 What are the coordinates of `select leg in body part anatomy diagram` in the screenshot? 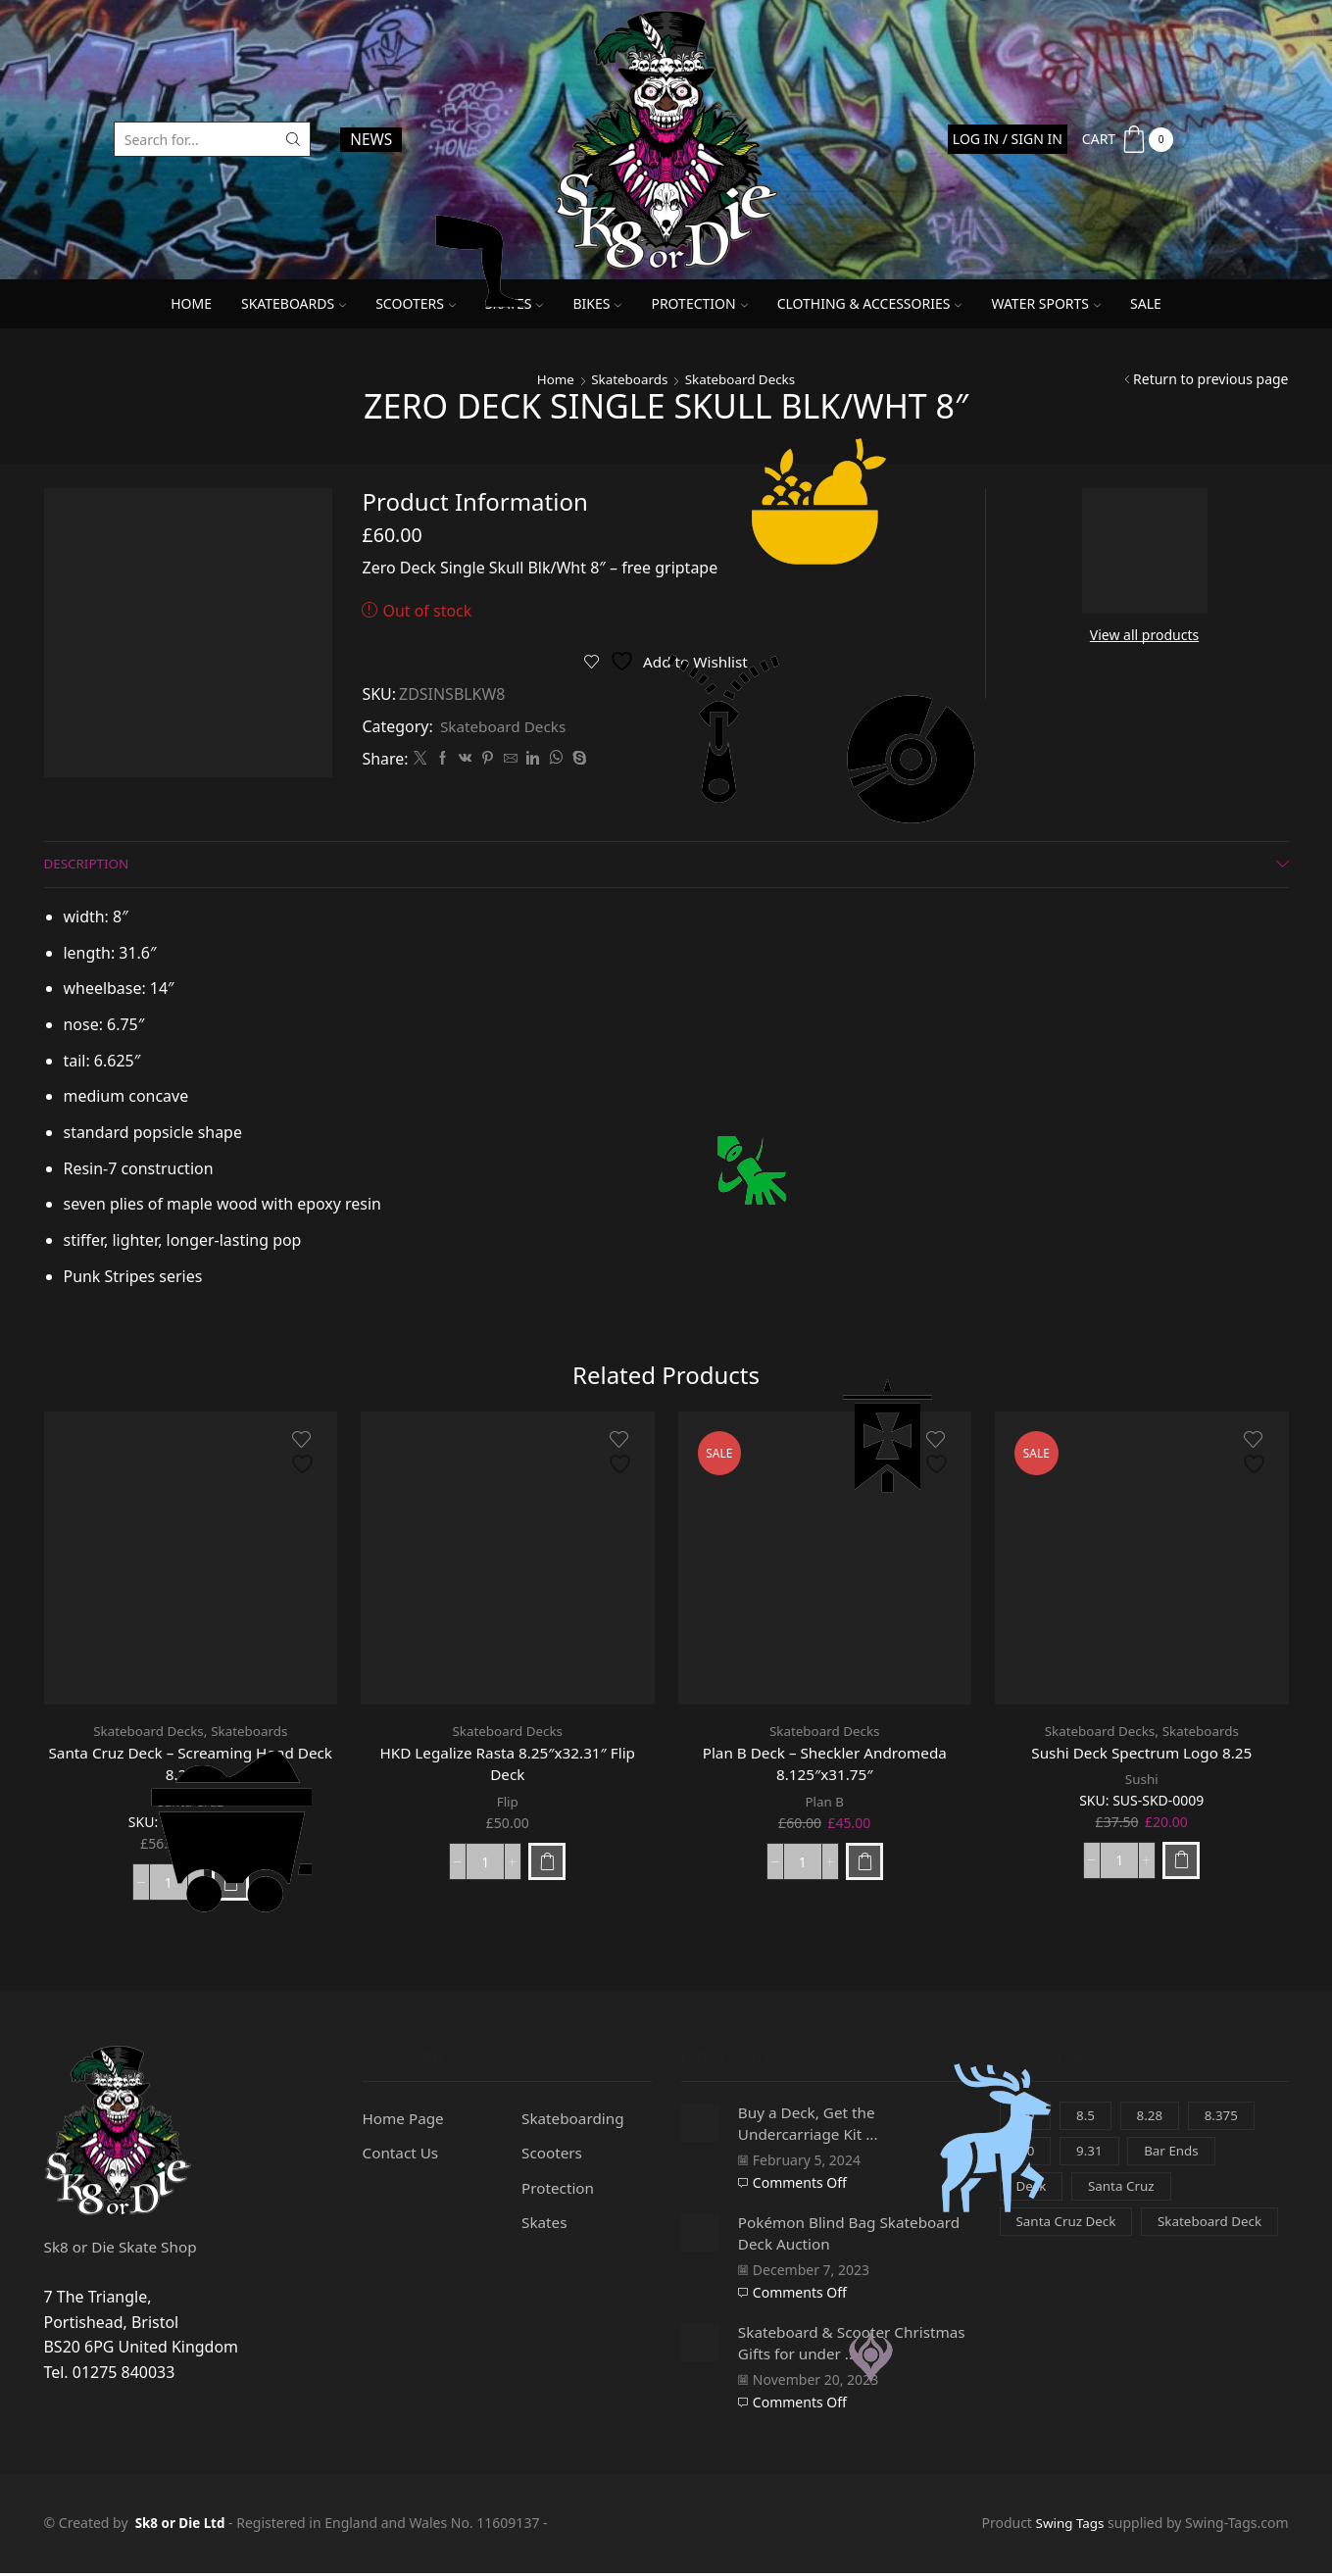 It's located at (481, 261).